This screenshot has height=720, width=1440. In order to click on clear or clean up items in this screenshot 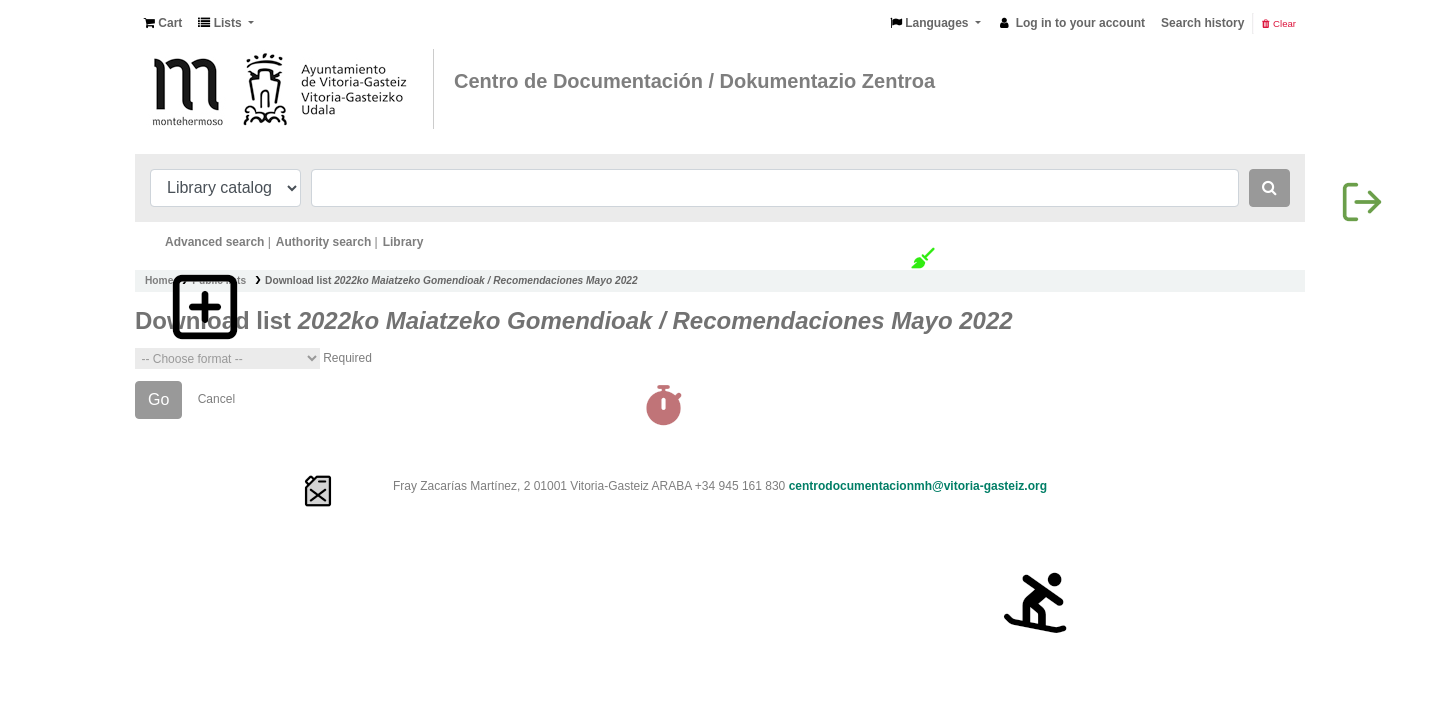, I will do `click(923, 258)`.